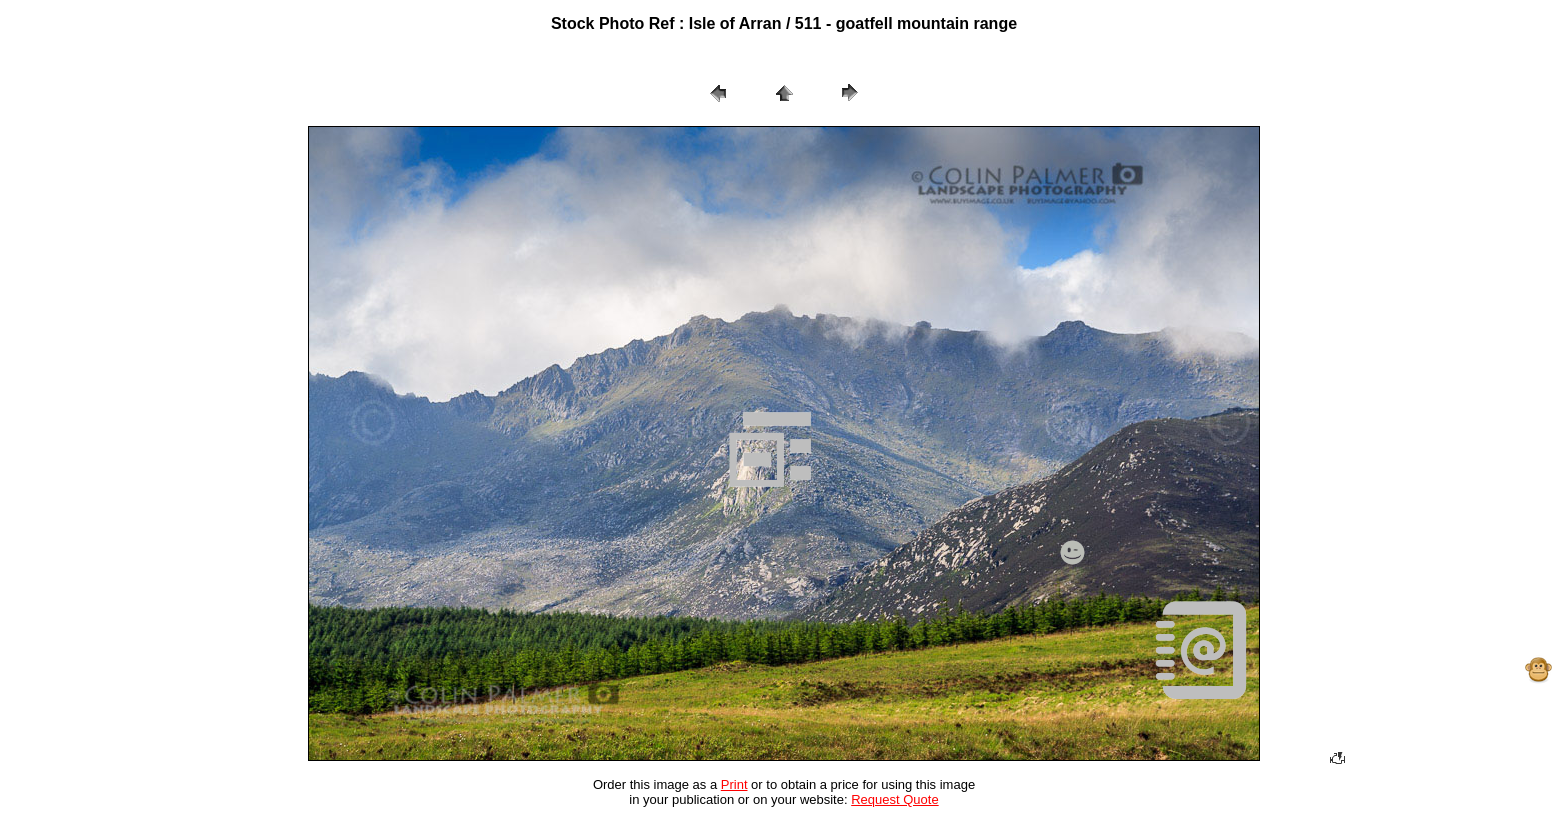  I want to click on check engine diagnostic alerts, so click(1337, 759).